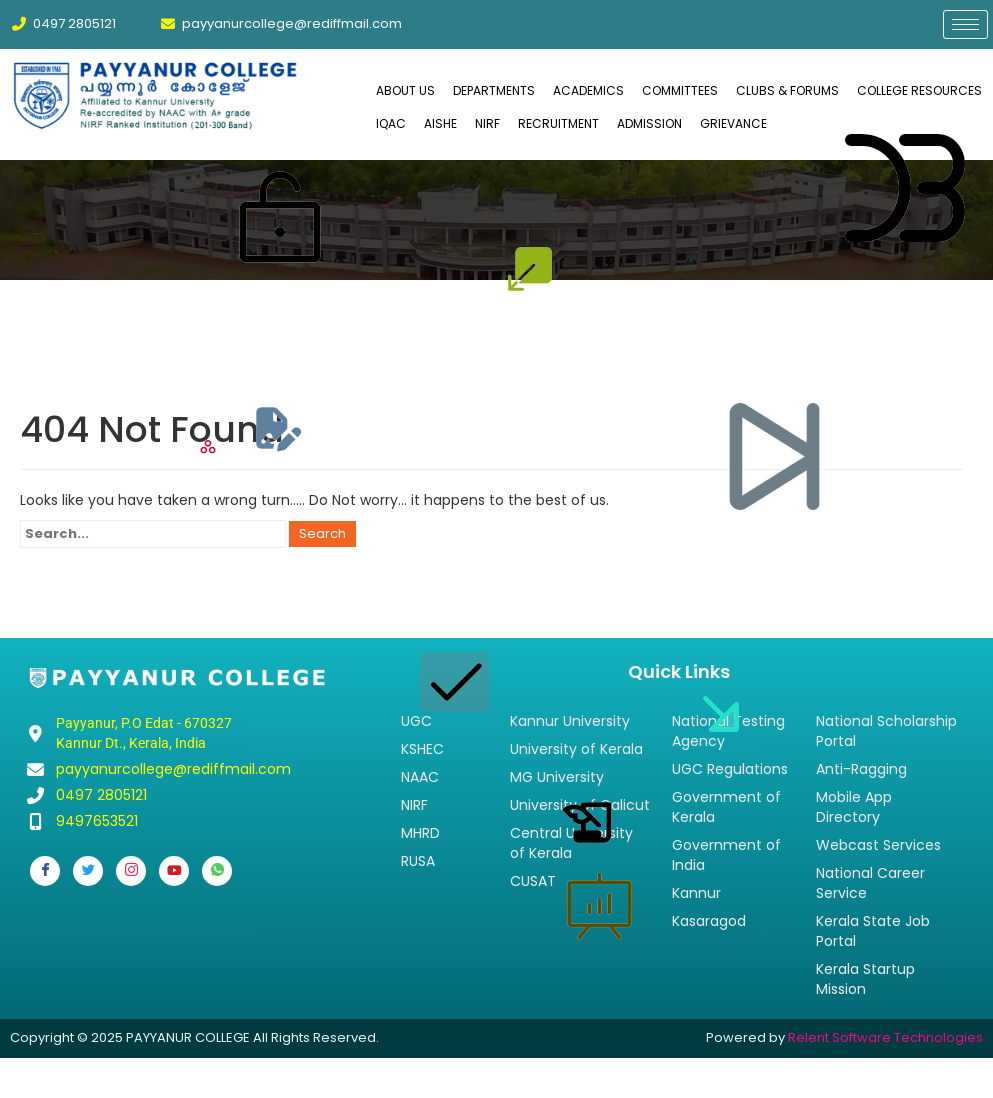 The width and height of the screenshot is (993, 1098). What do you see at coordinates (774, 456) in the screenshot?
I see `skip to the next track or video` at bounding box center [774, 456].